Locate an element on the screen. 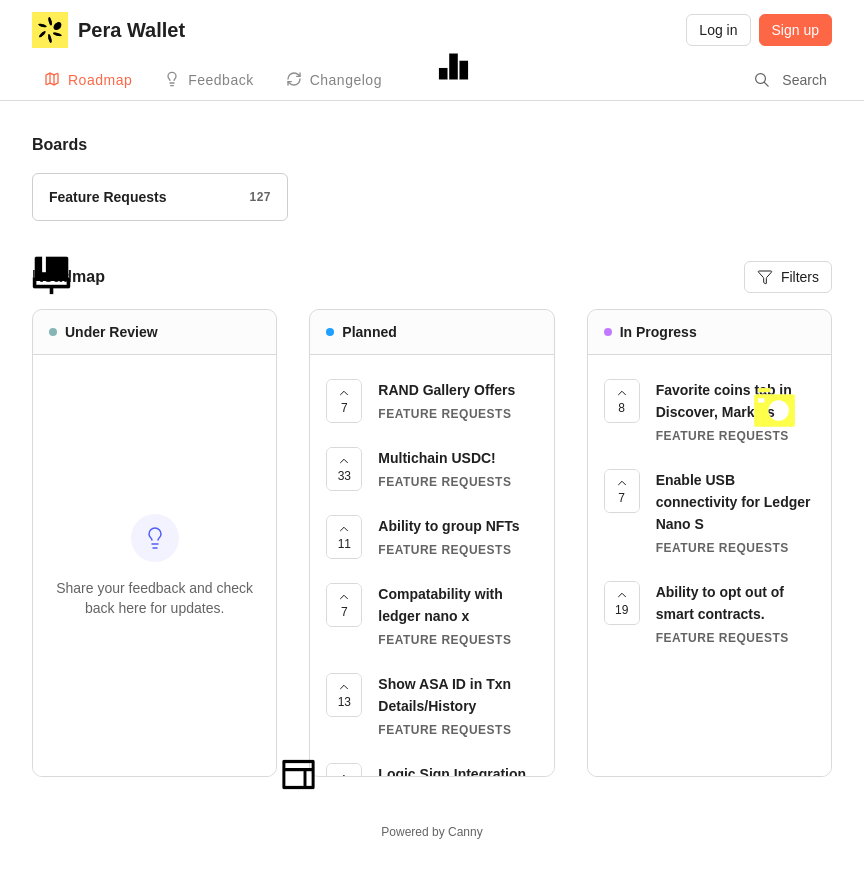 The width and height of the screenshot is (864, 886). switch to two-column layout with header is located at coordinates (298, 774).